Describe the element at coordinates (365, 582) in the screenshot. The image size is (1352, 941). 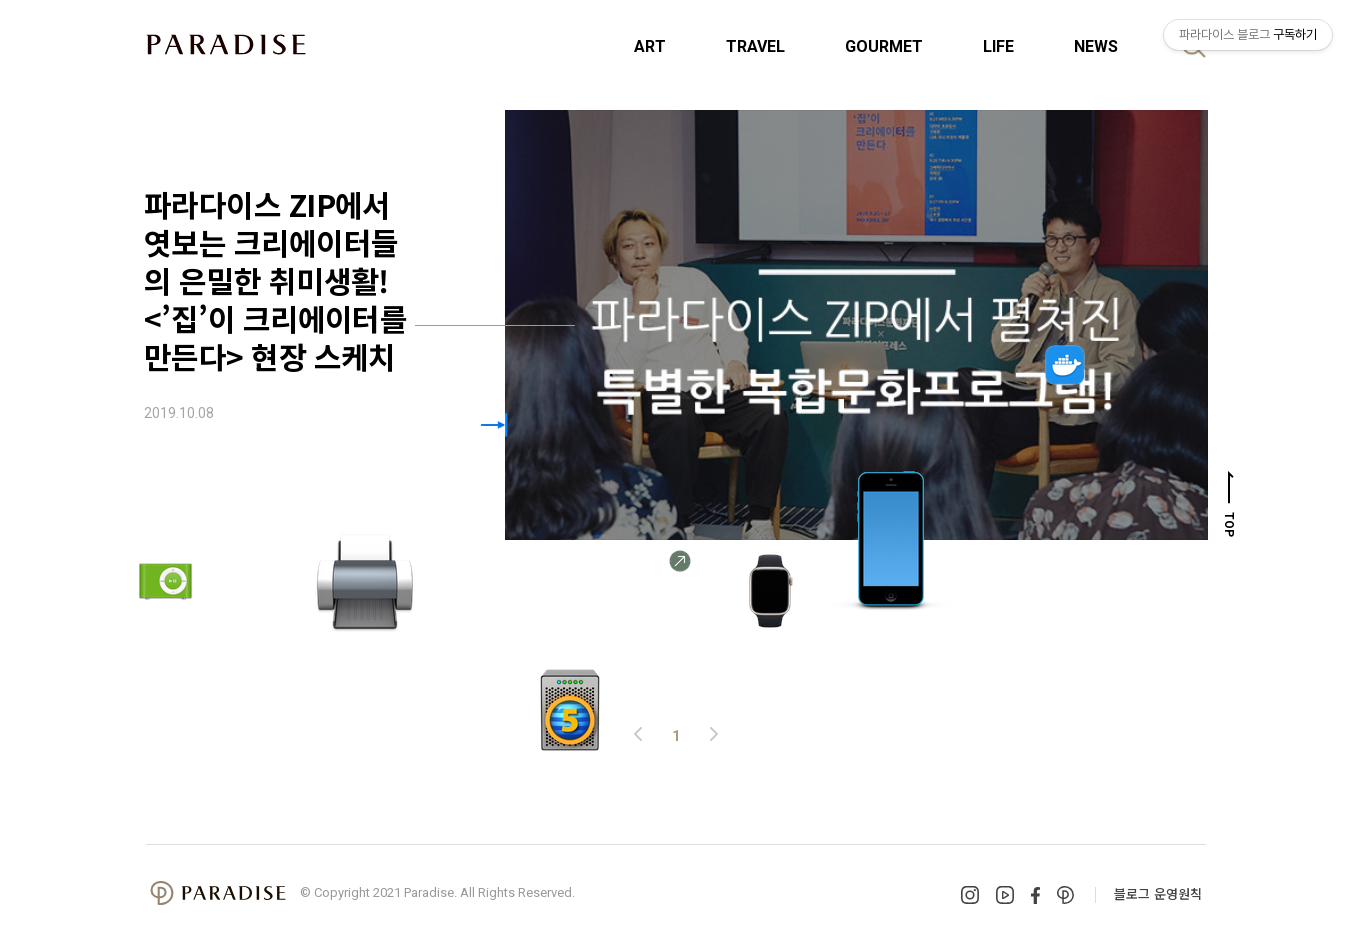
I see `access print and scan preferences` at that location.